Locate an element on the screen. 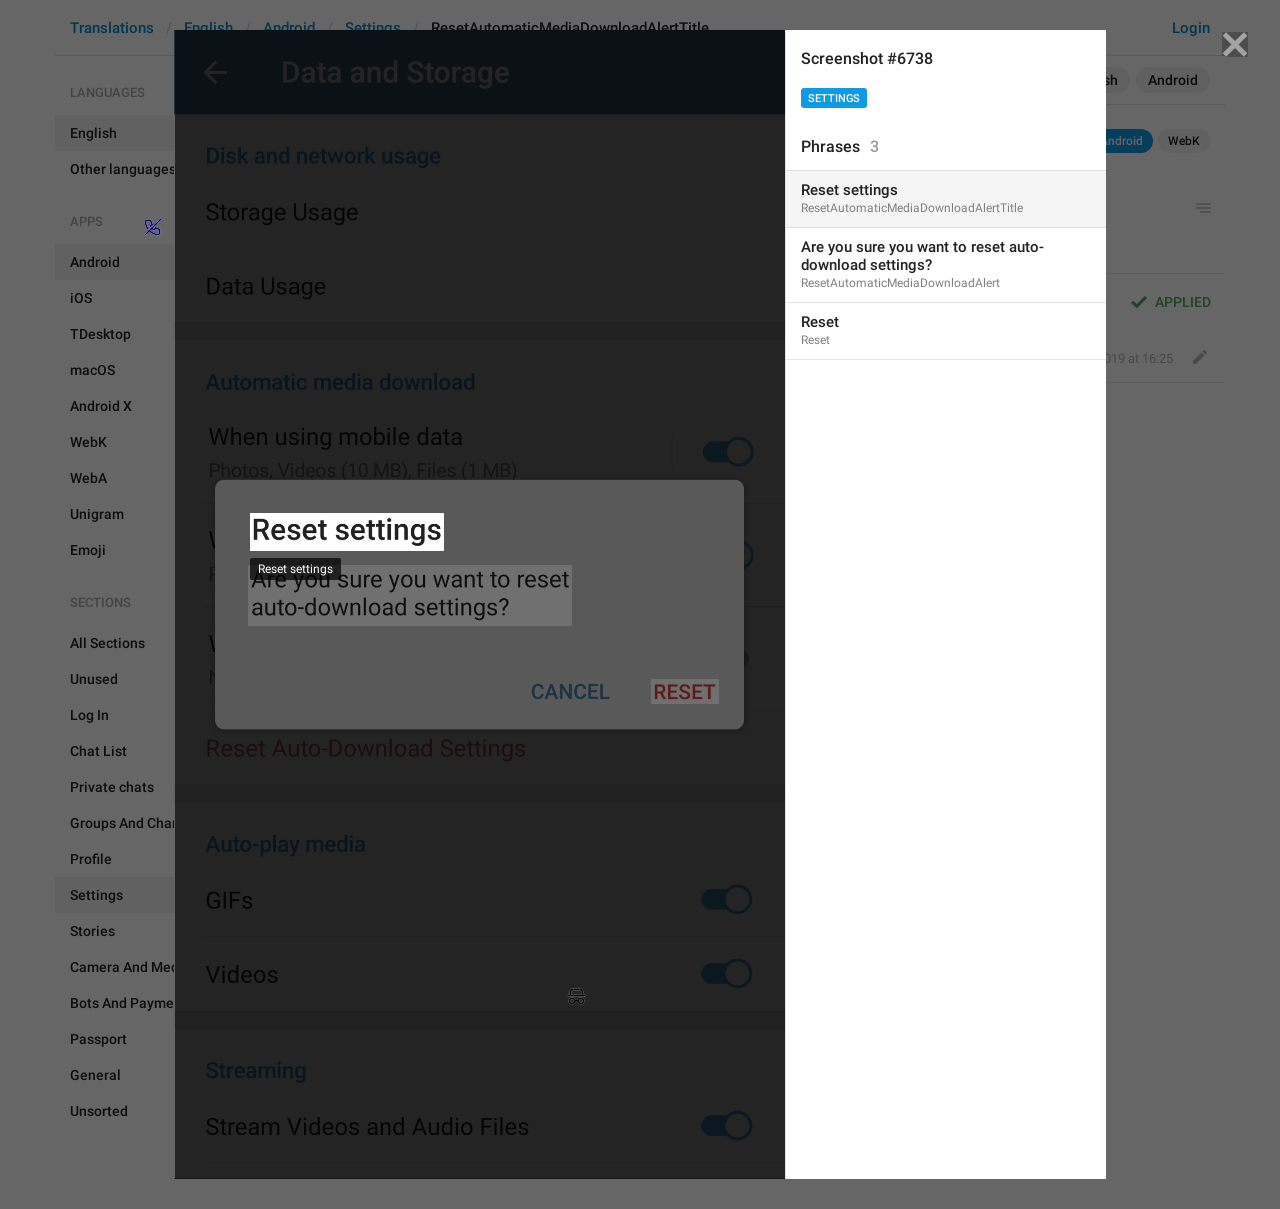 This screenshot has width=1280, height=1209. enable incognito or private browsing mode is located at coordinates (576, 996).